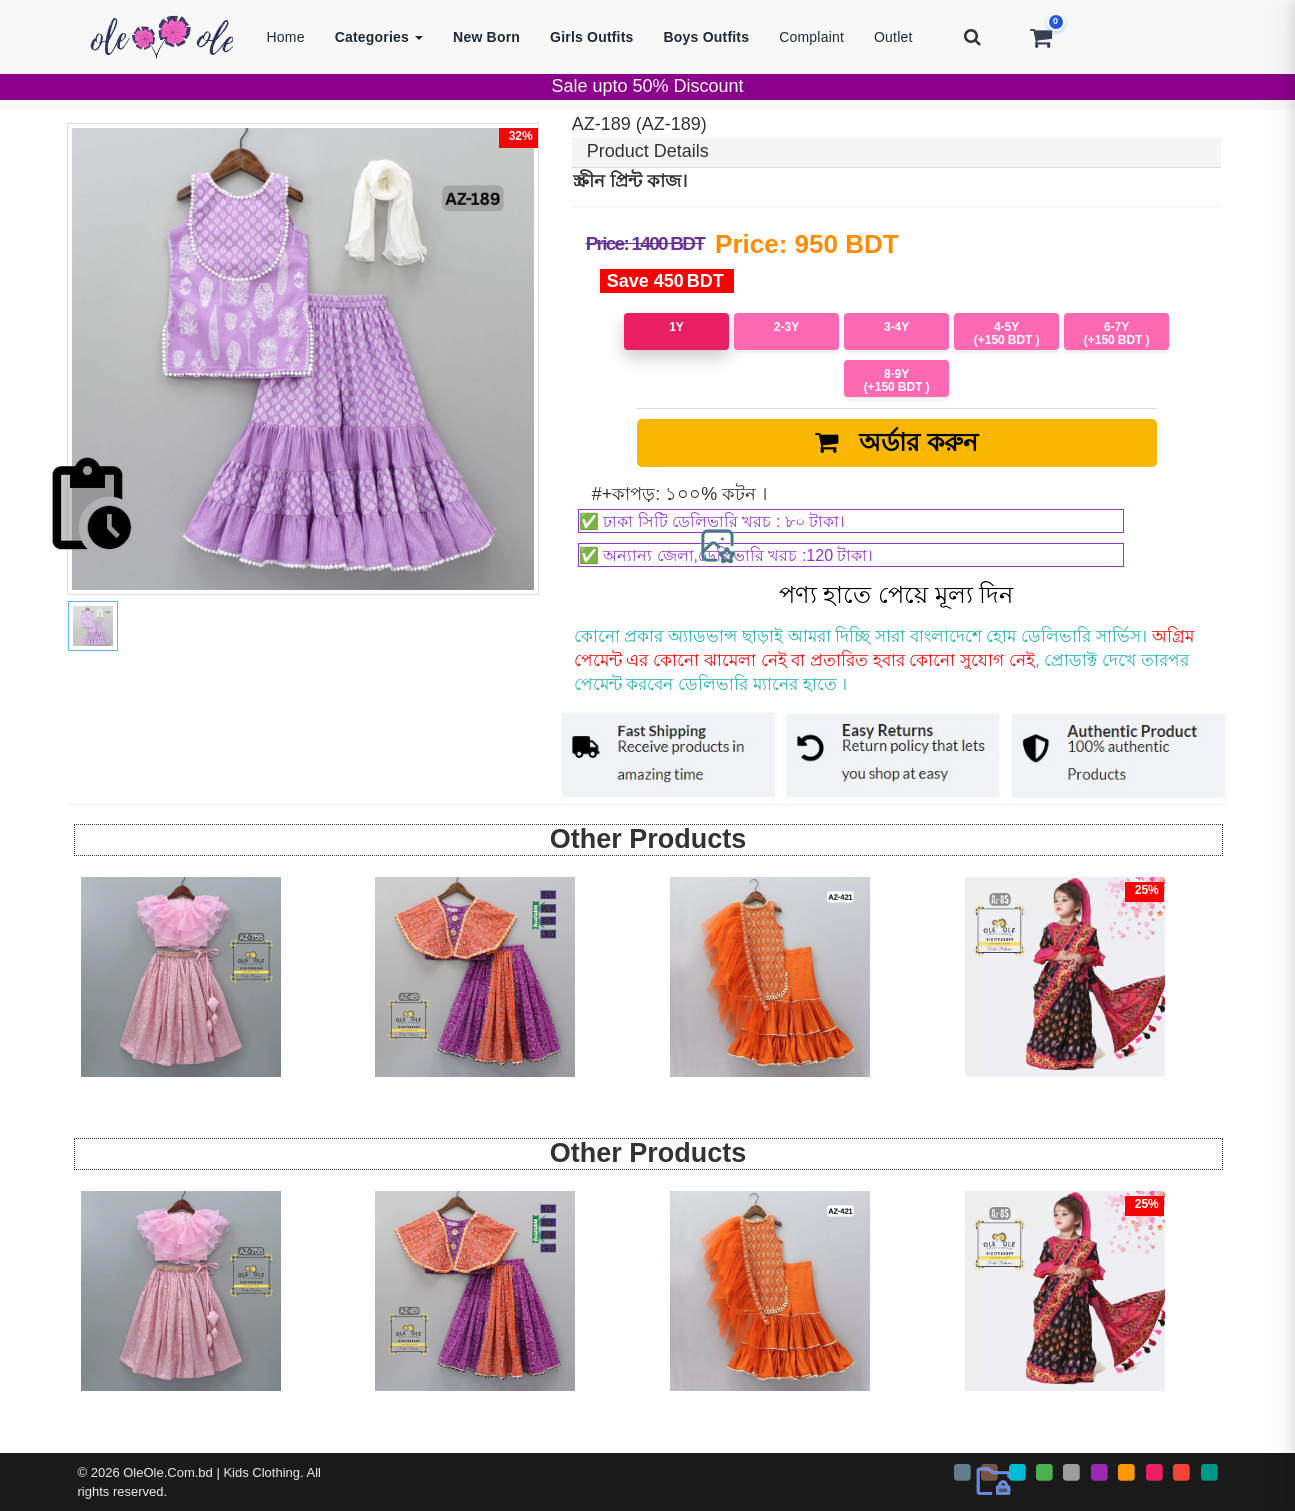 This screenshot has width=1295, height=1511. What do you see at coordinates (717, 545) in the screenshot?
I see `add photo to favorites` at bounding box center [717, 545].